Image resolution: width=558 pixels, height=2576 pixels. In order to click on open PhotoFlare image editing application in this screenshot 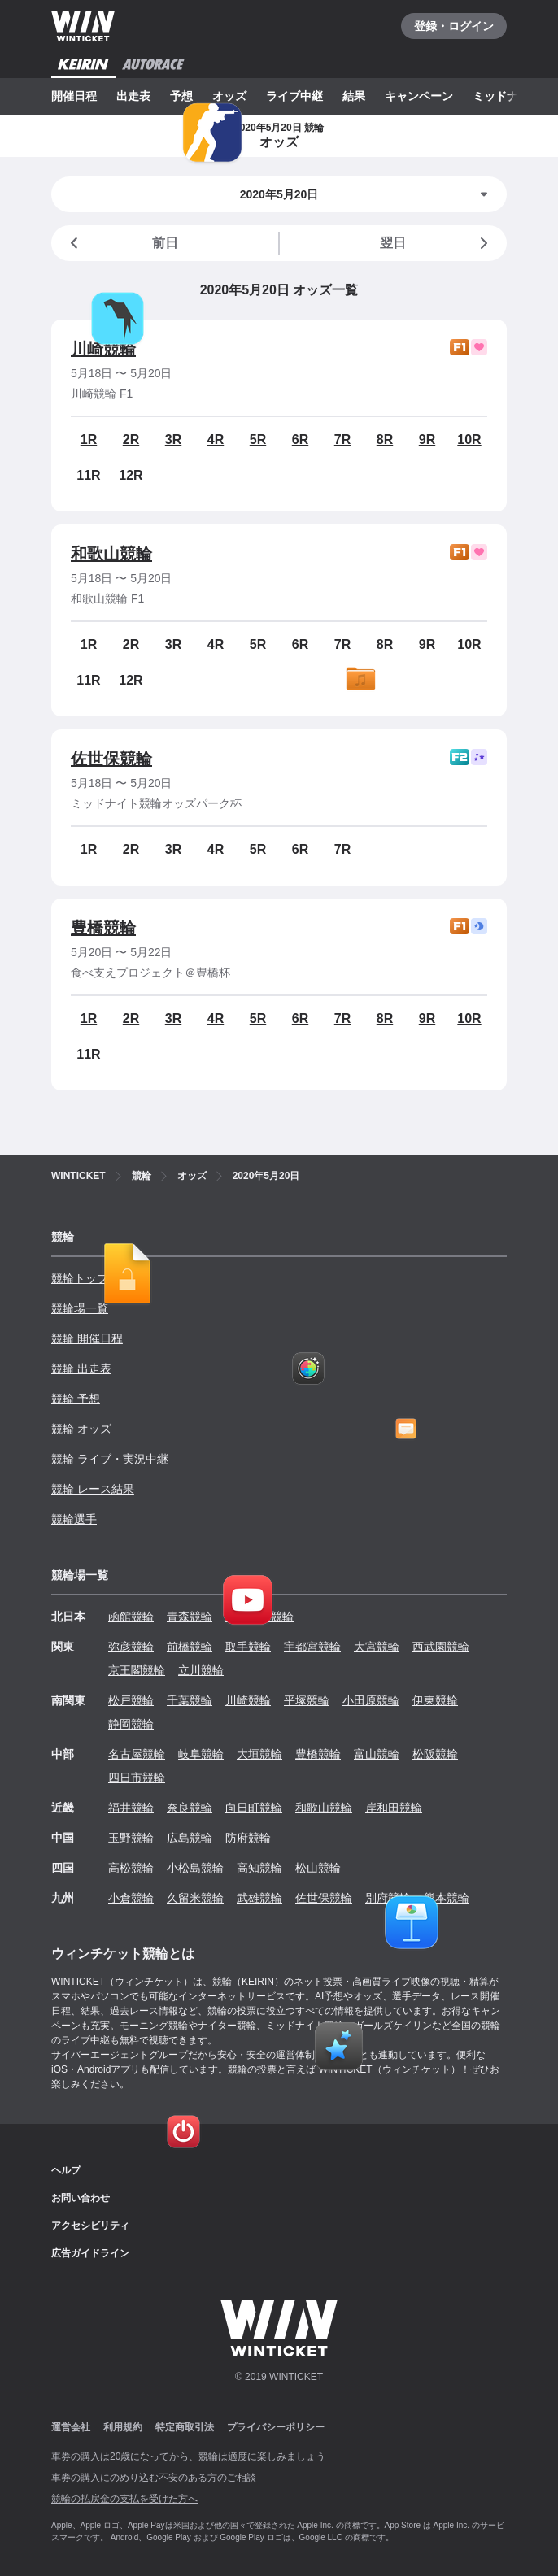, I will do `click(308, 1368)`.